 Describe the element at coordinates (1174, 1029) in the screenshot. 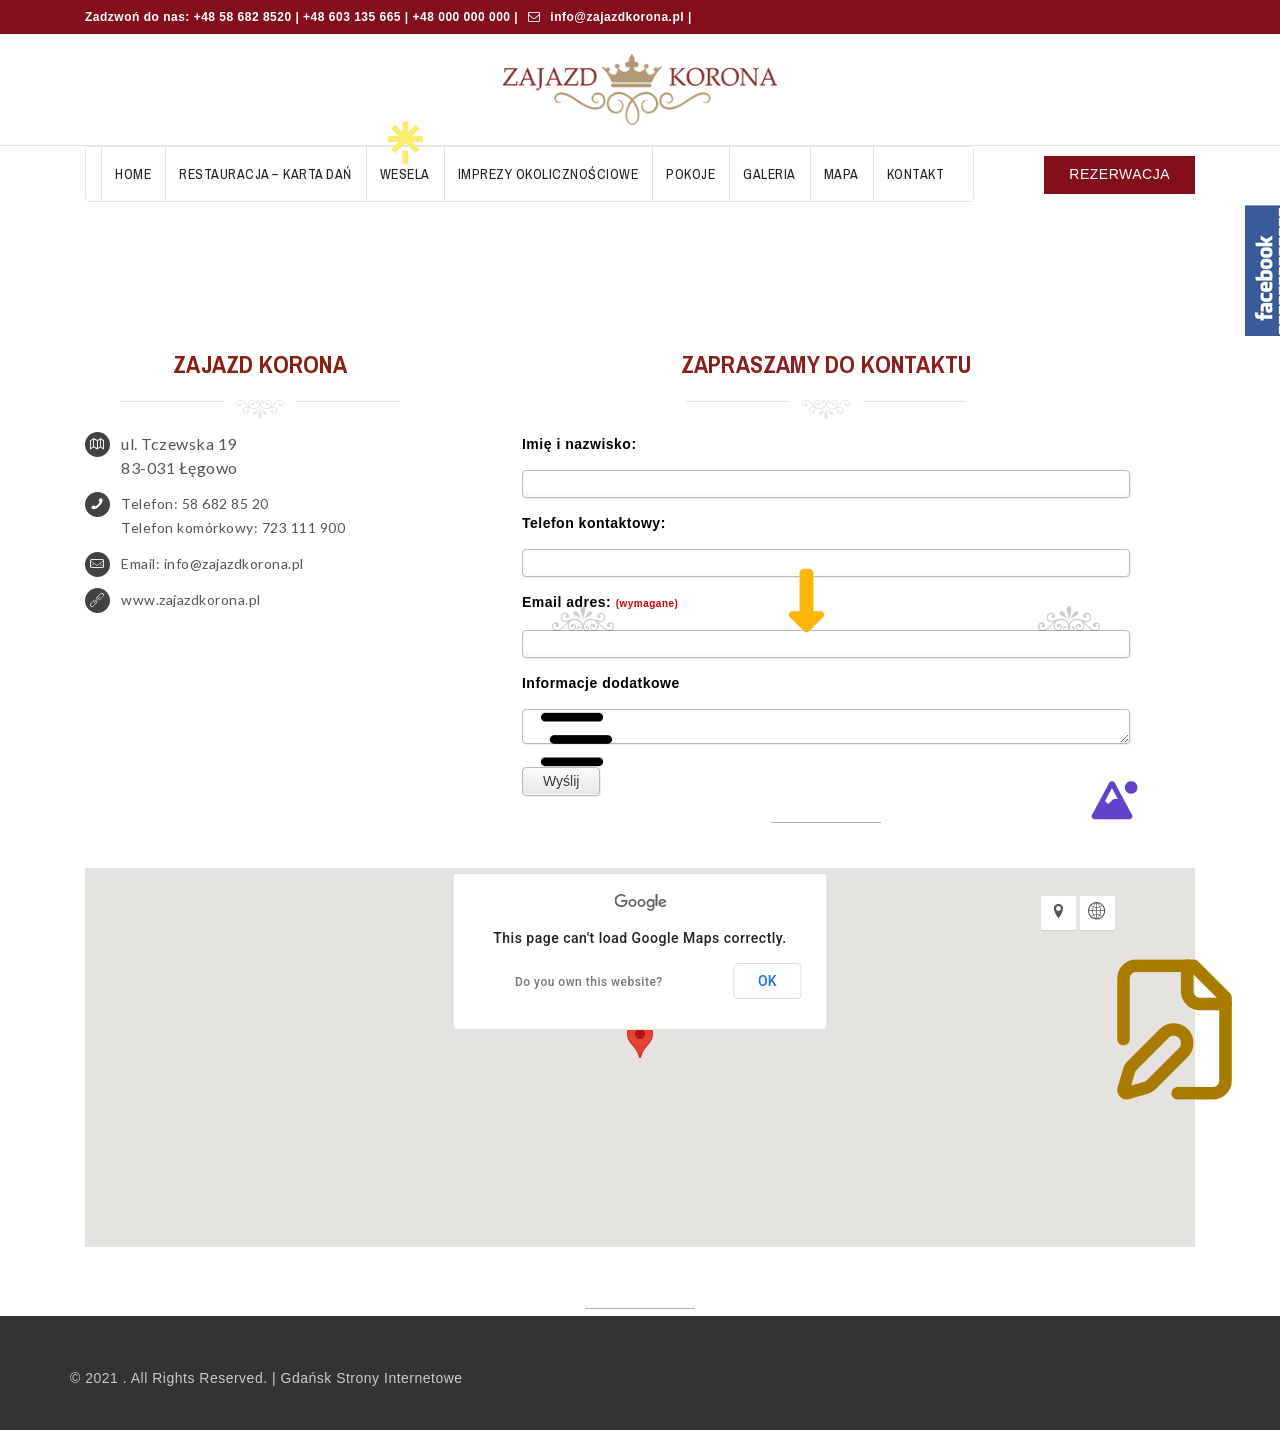

I see `edit this document` at that location.